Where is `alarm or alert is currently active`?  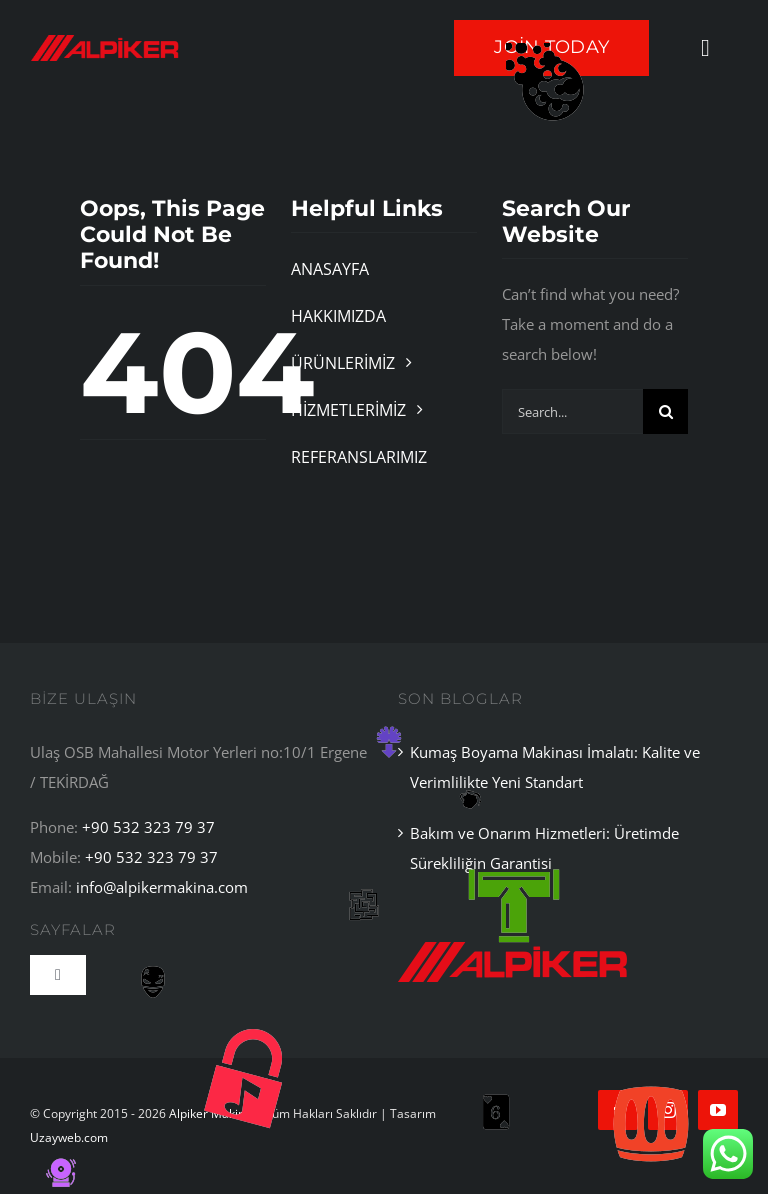
alarm or alert is currently active is located at coordinates (61, 1172).